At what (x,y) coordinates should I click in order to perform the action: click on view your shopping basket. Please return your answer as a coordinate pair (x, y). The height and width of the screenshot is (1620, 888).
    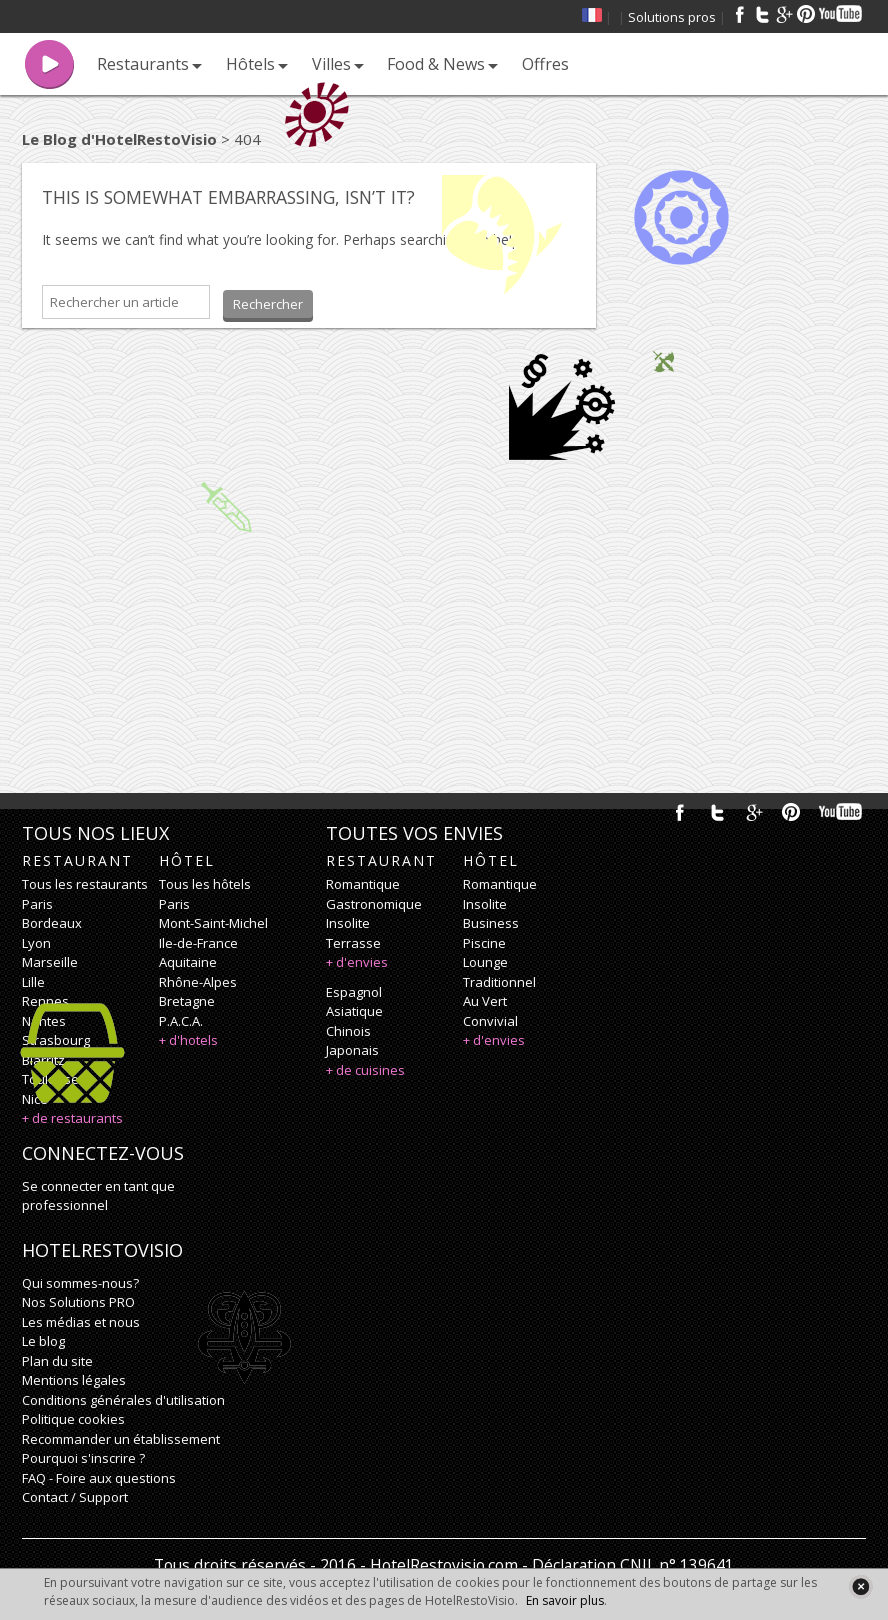
    Looking at the image, I should click on (72, 1052).